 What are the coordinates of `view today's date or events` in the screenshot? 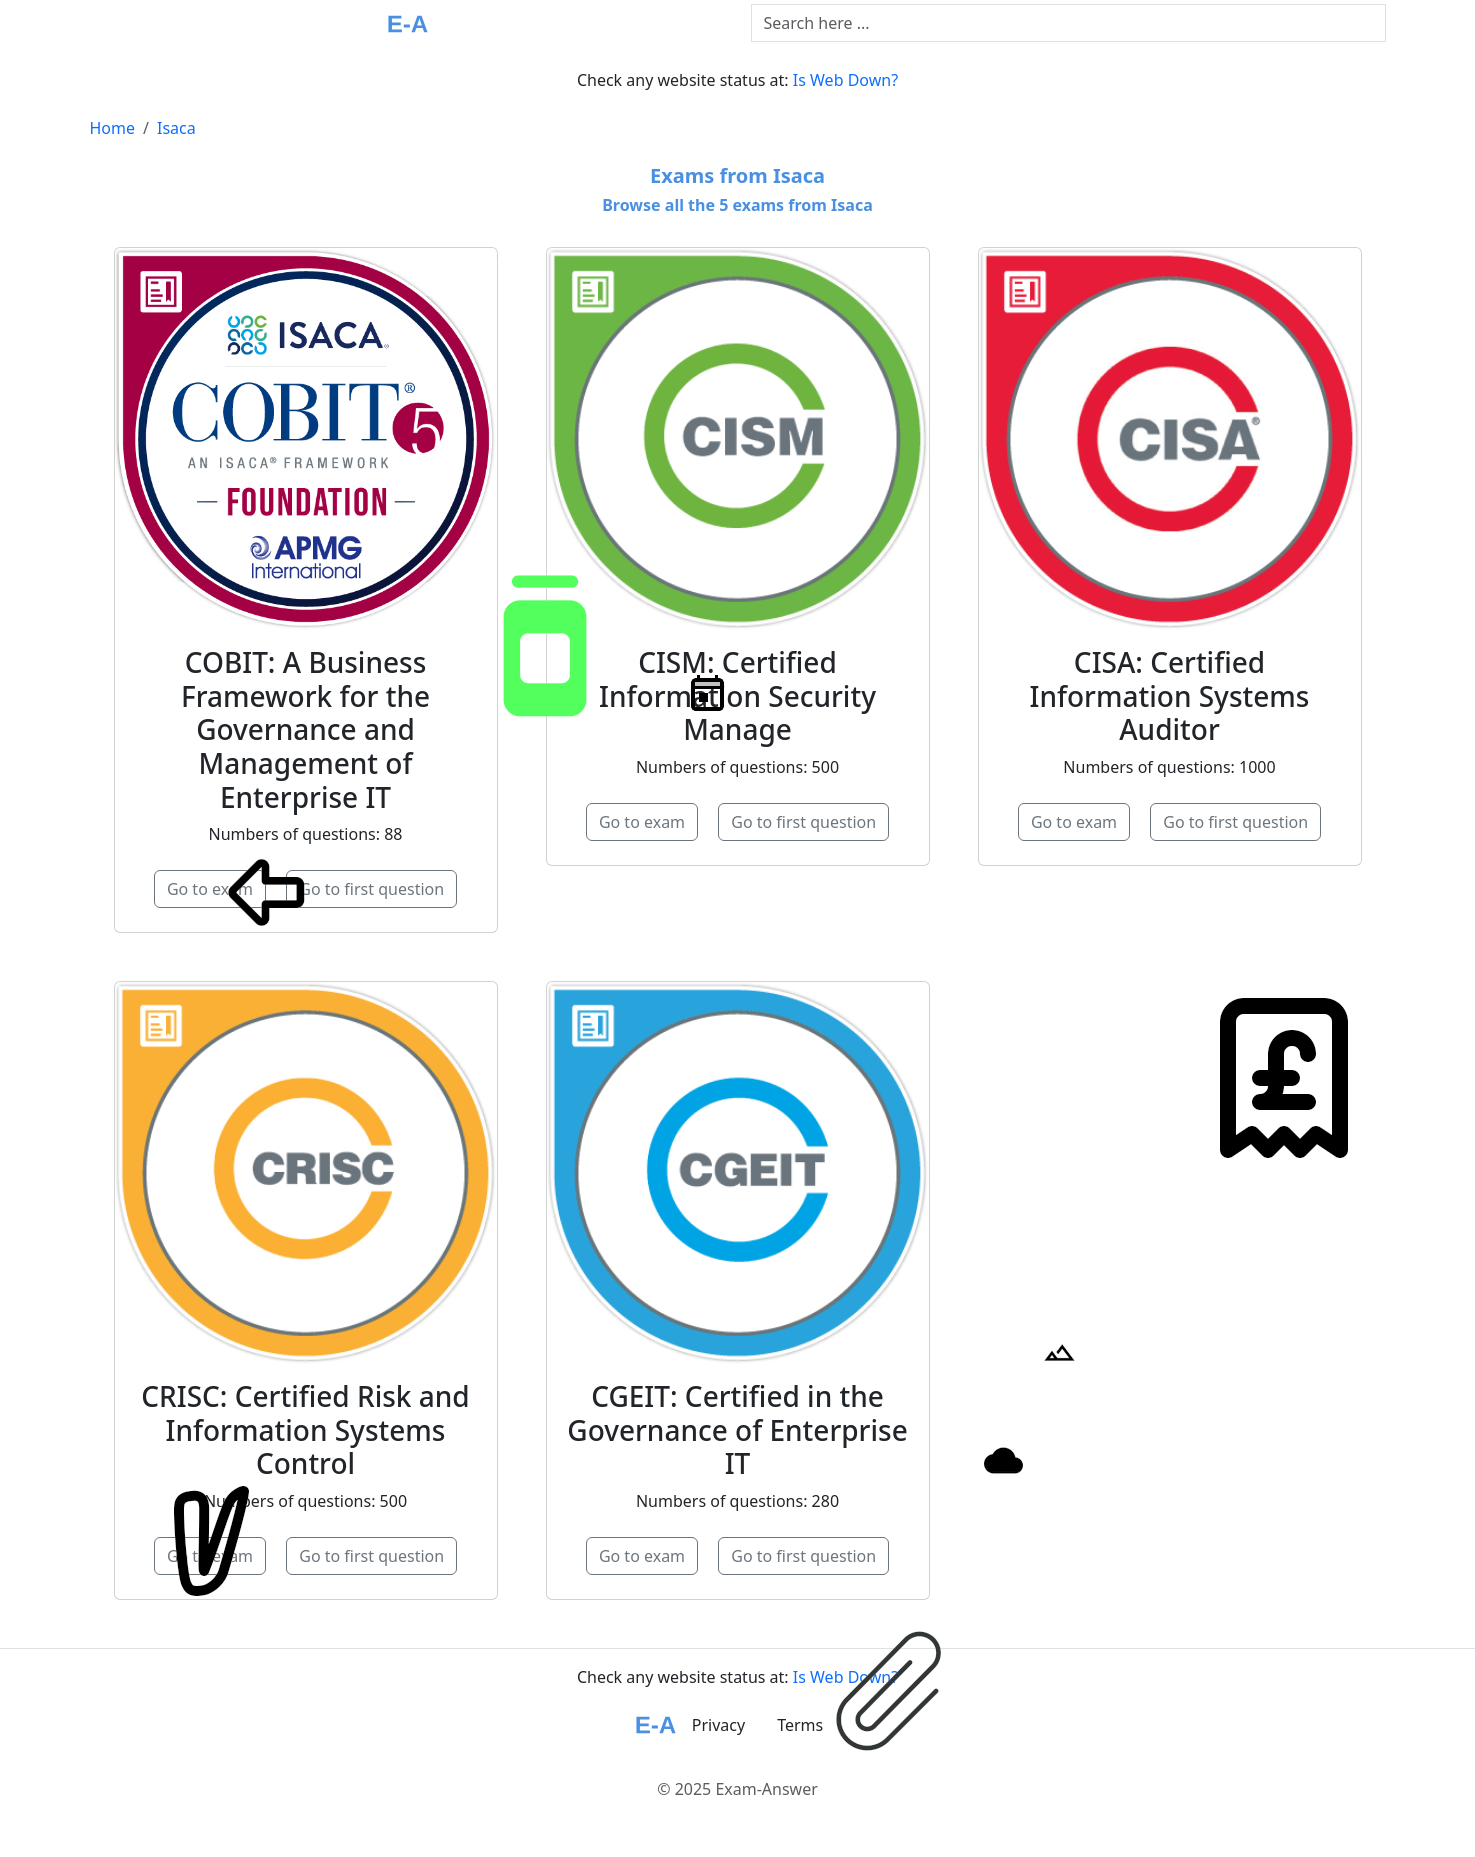 It's located at (707, 694).